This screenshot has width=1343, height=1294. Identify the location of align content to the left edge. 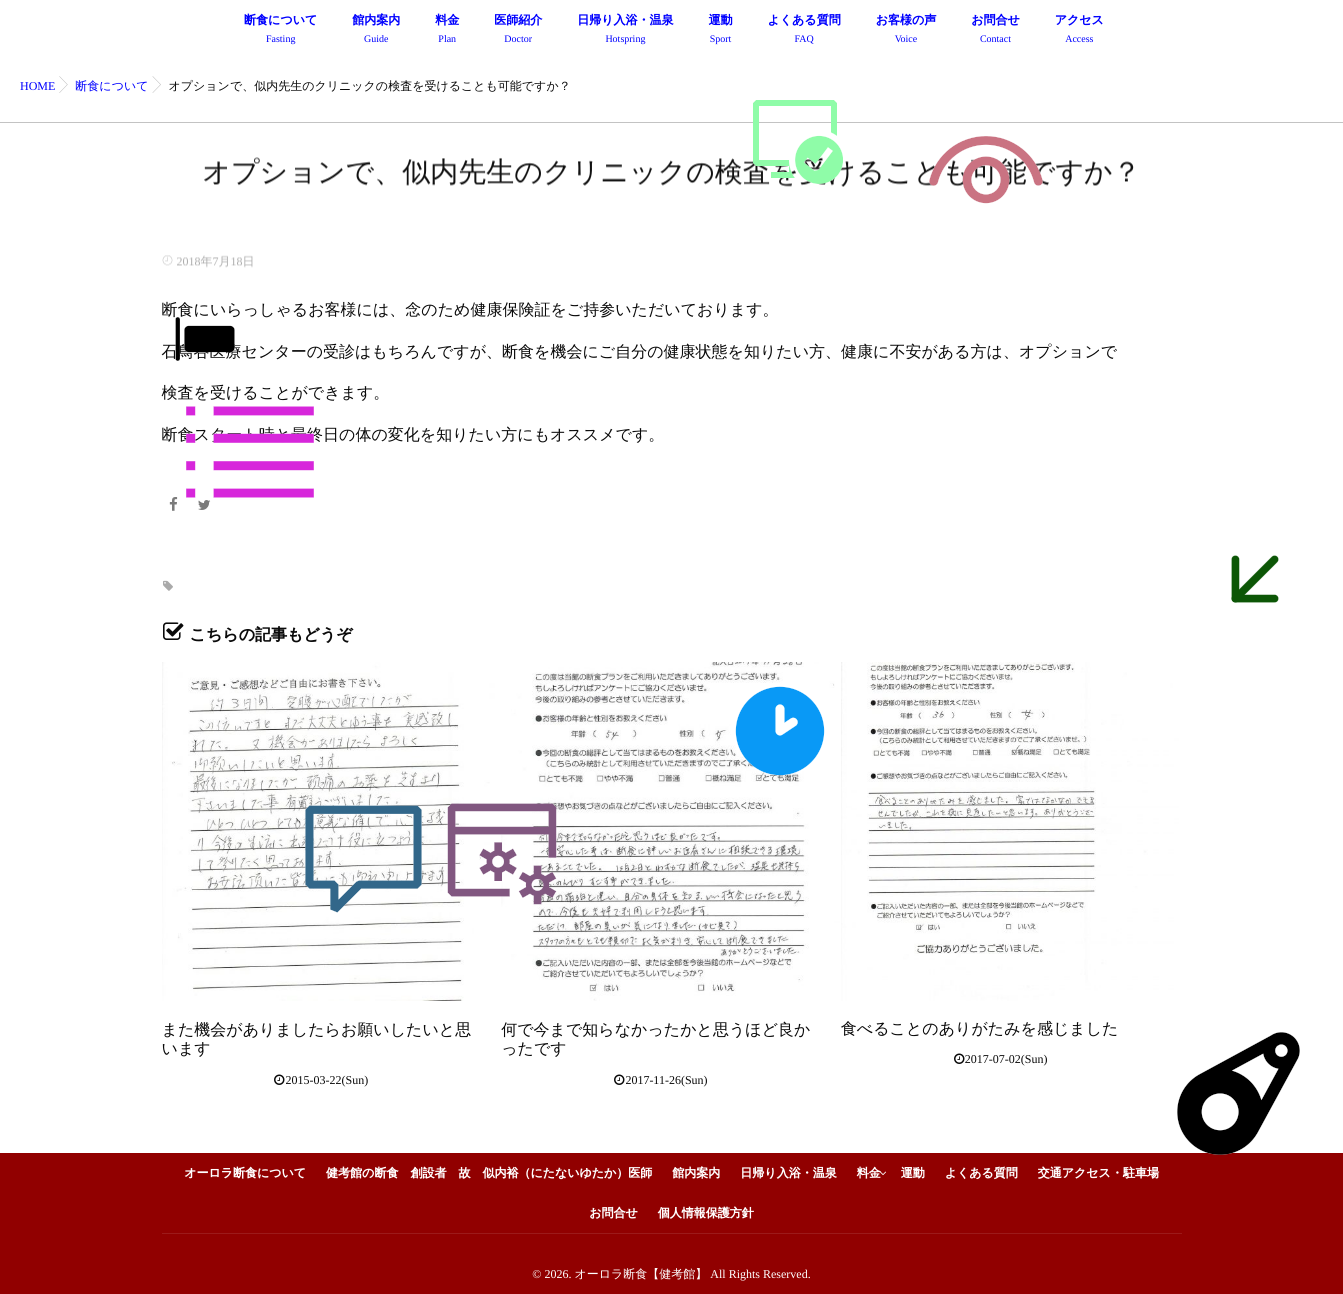
(204, 339).